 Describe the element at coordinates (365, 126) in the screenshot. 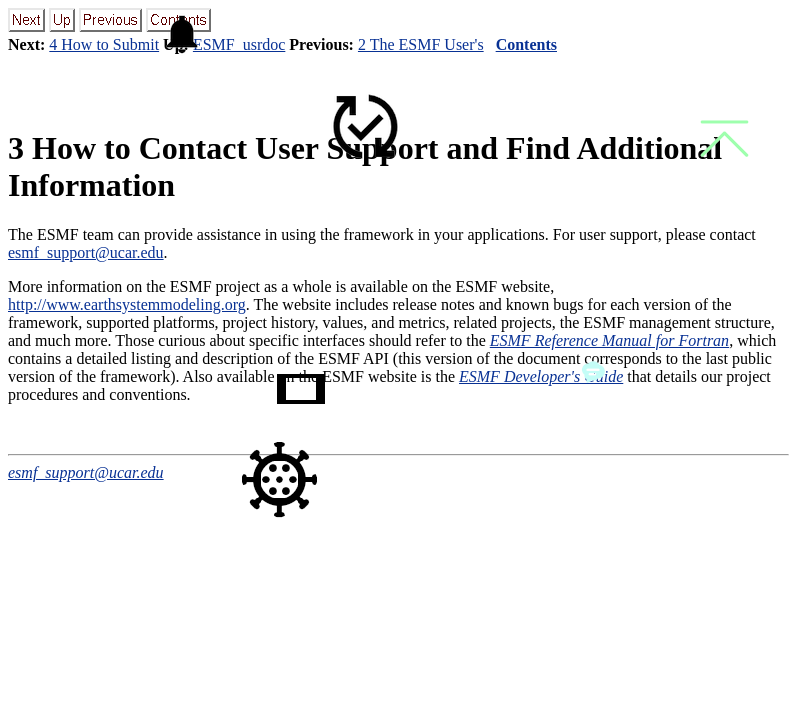

I see `indicates content has been published with recent changes` at that location.